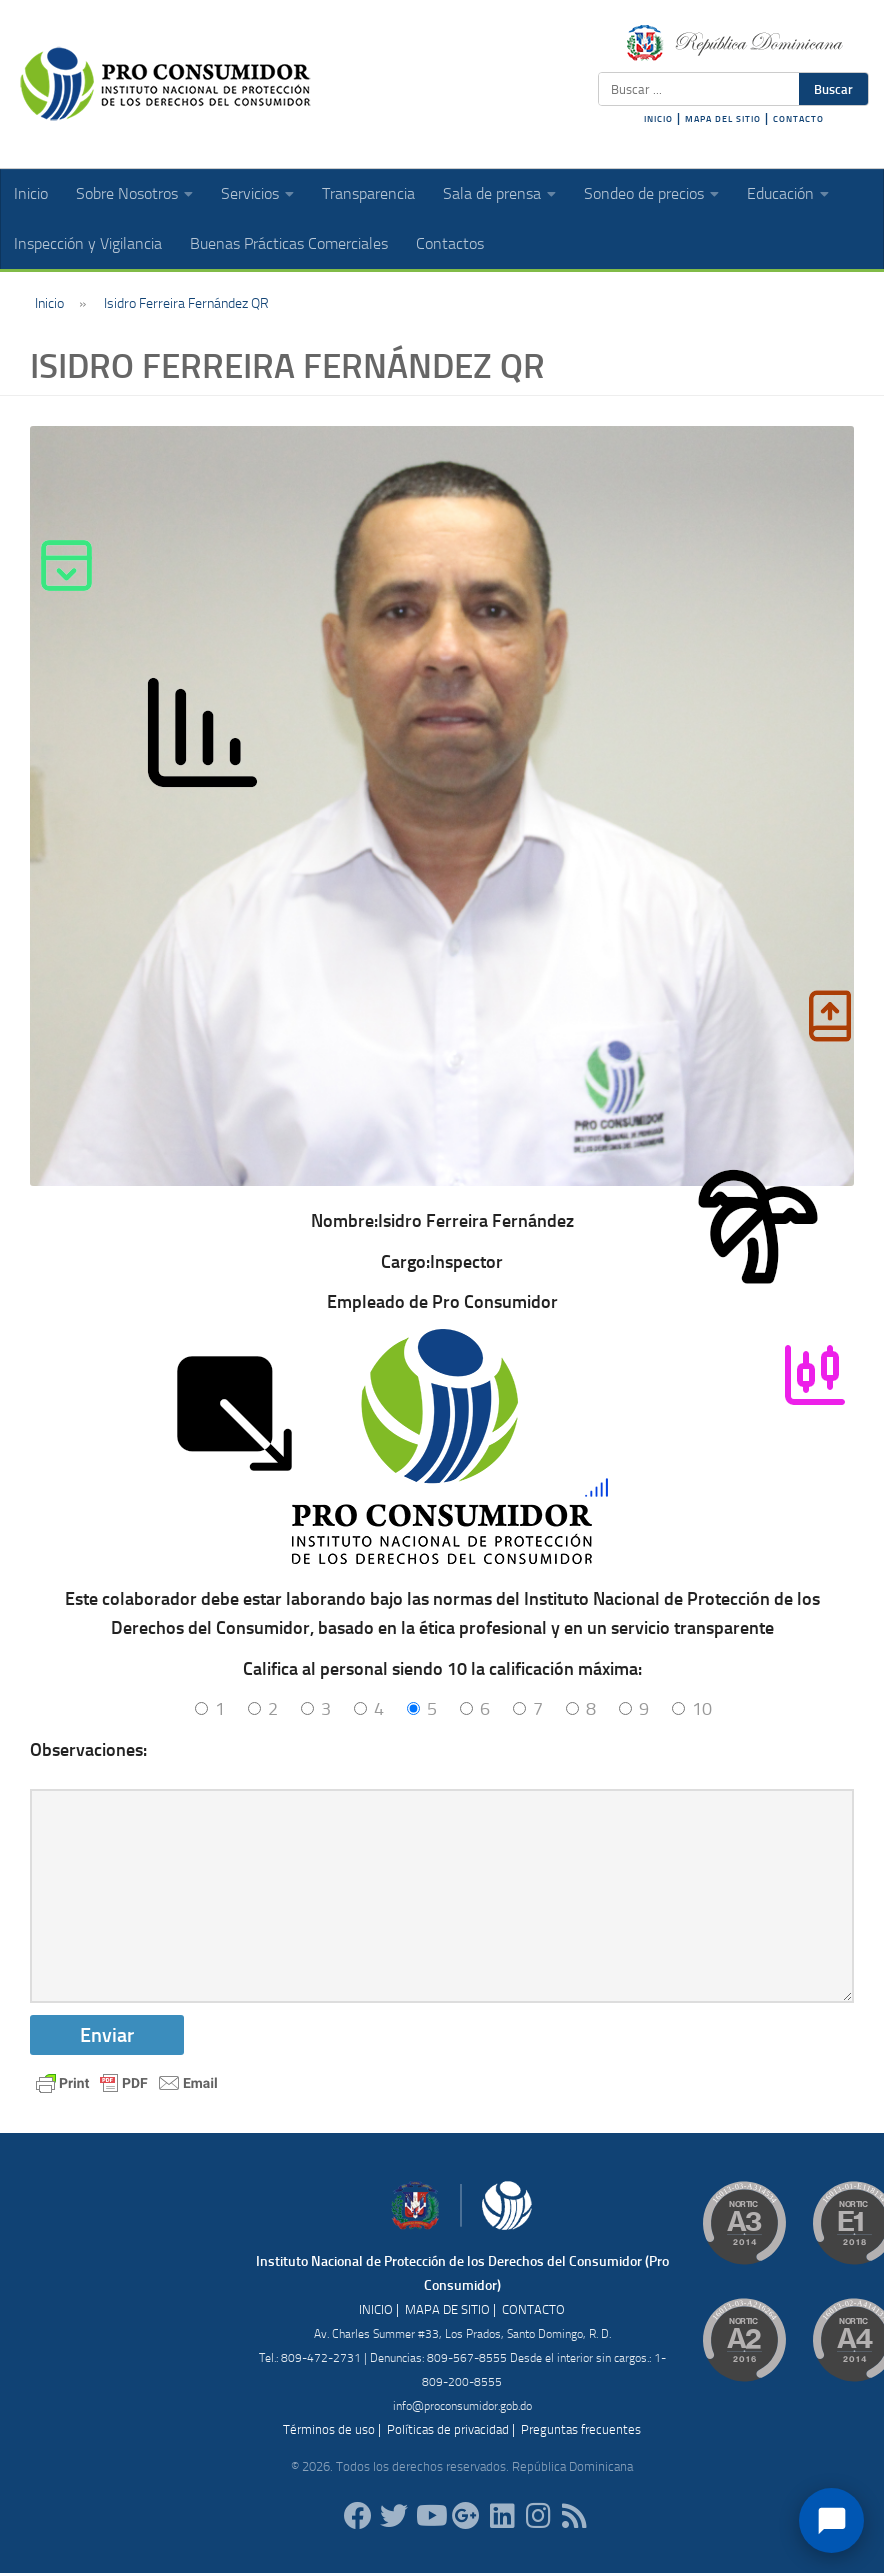 The image size is (884, 2573). I want to click on resize or scale down an element, so click(234, 1413).